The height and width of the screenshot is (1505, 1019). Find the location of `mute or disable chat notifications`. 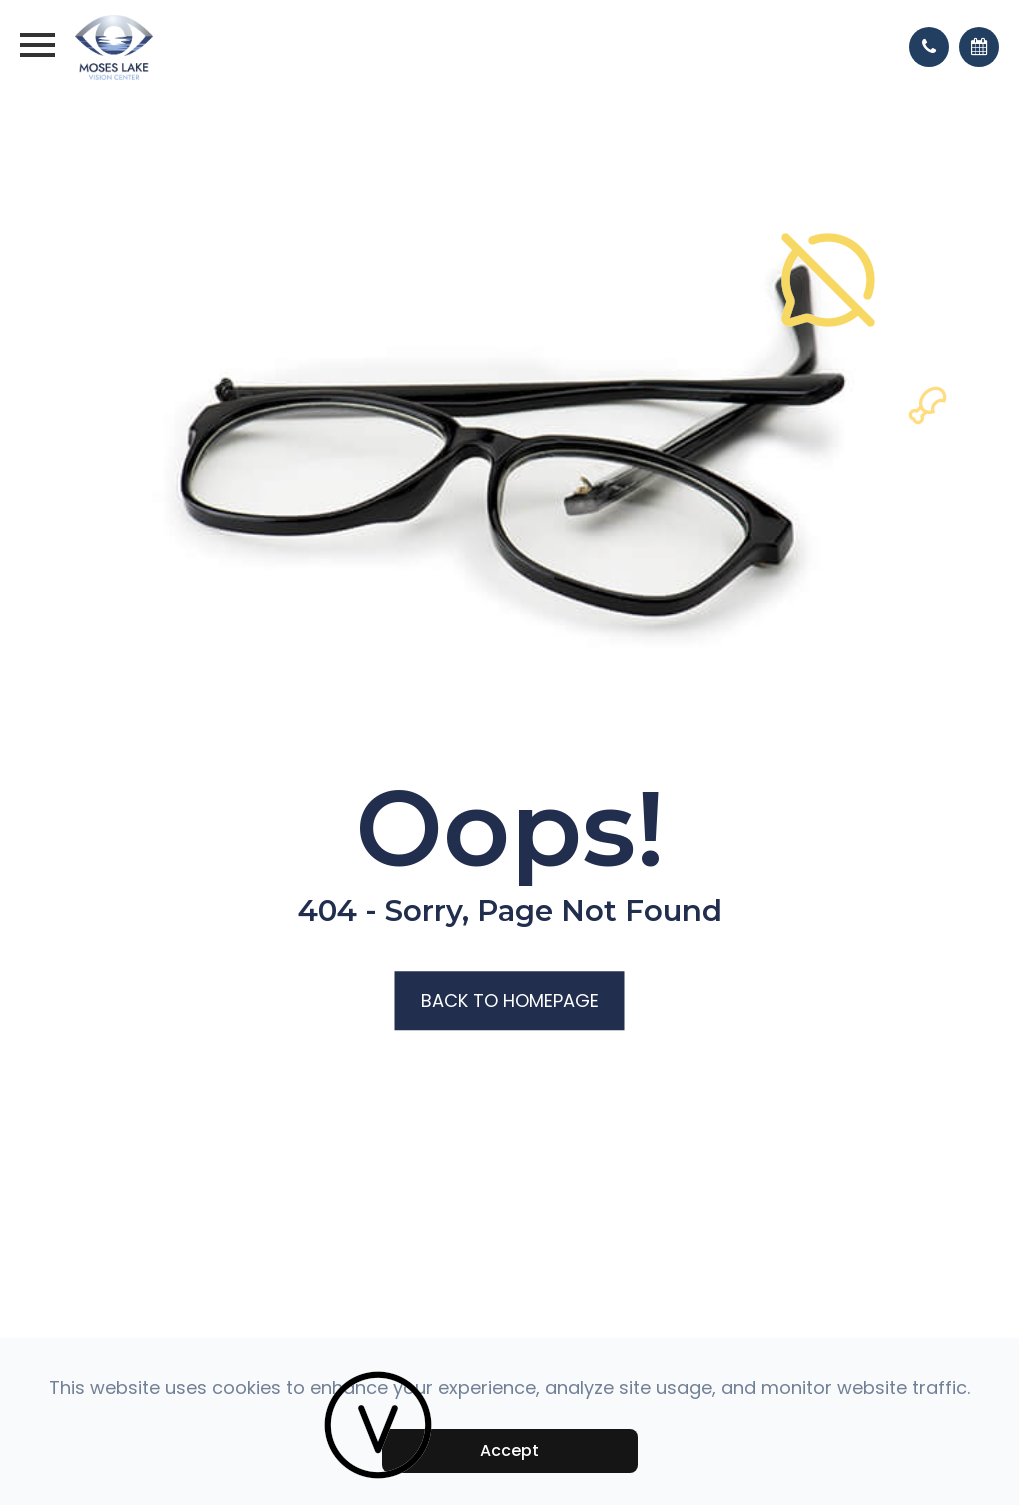

mute or disable chat notifications is located at coordinates (828, 280).